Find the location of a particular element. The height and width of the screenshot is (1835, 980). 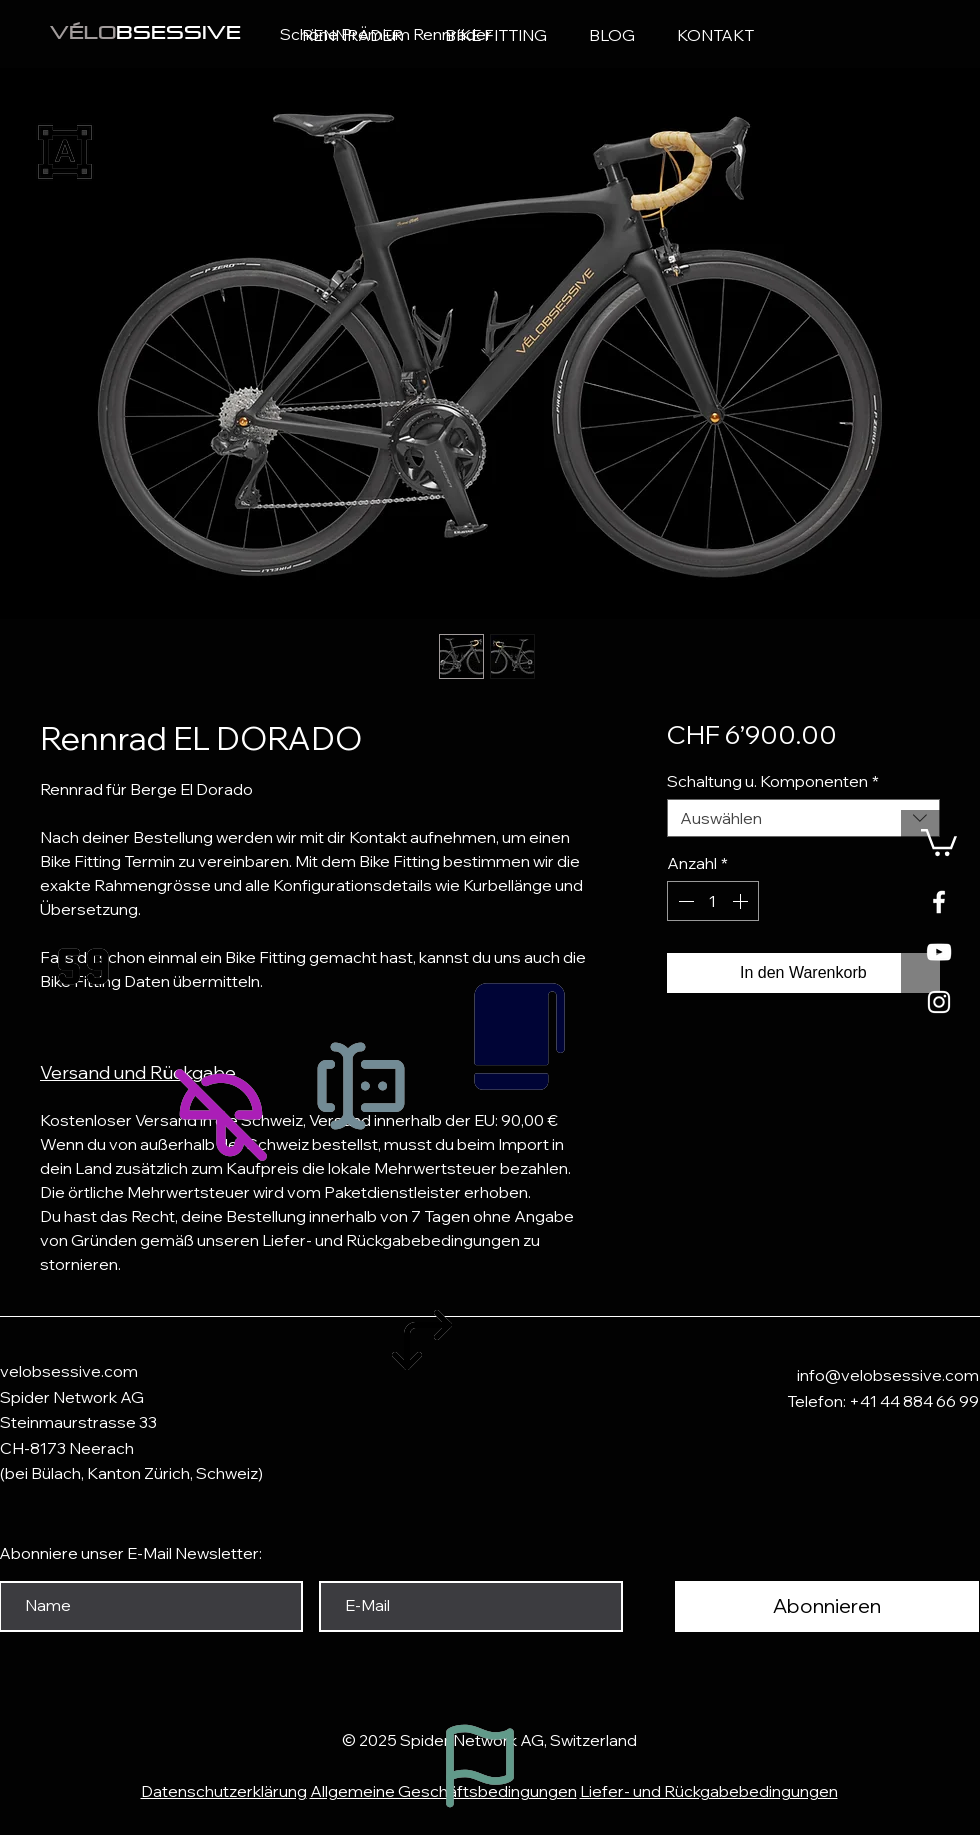

format or edit text box properties is located at coordinates (65, 152).